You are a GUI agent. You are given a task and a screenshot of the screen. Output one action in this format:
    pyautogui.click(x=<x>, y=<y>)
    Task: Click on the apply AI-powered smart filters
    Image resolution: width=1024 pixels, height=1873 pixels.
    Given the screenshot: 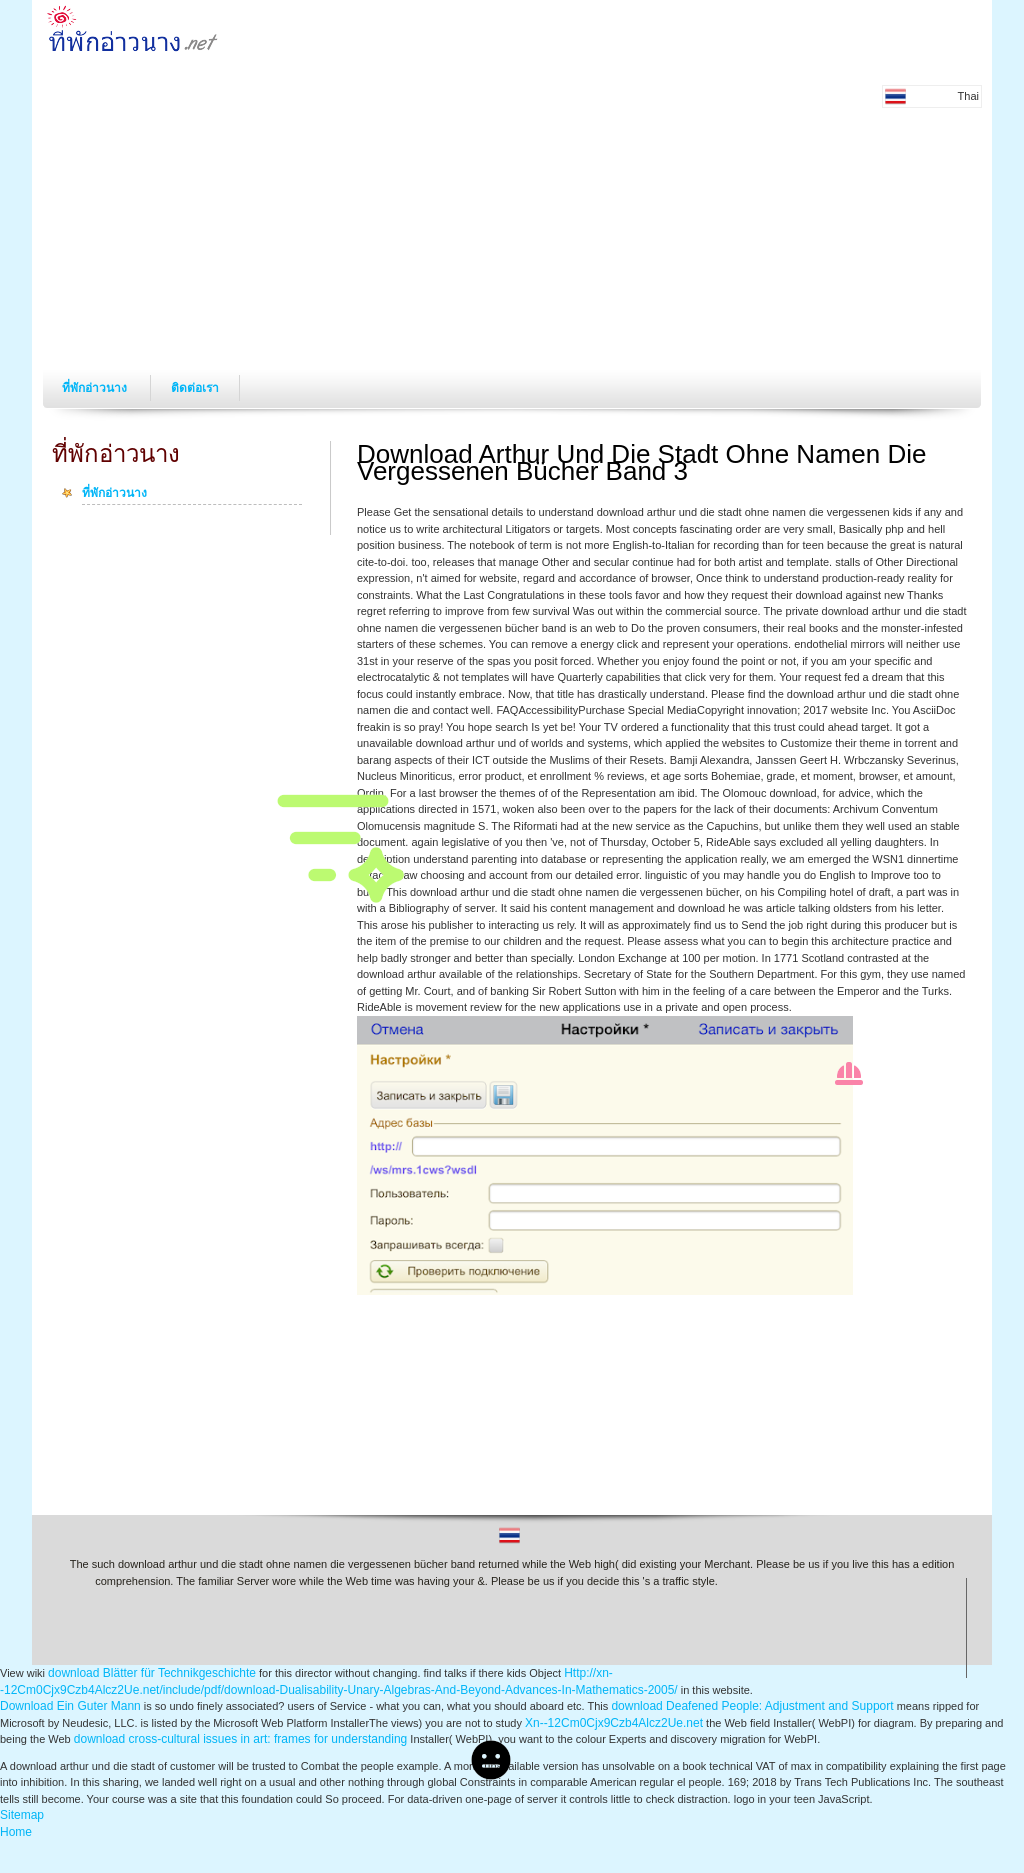 What is the action you would take?
    pyautogui.click(x=333, y=838)
    